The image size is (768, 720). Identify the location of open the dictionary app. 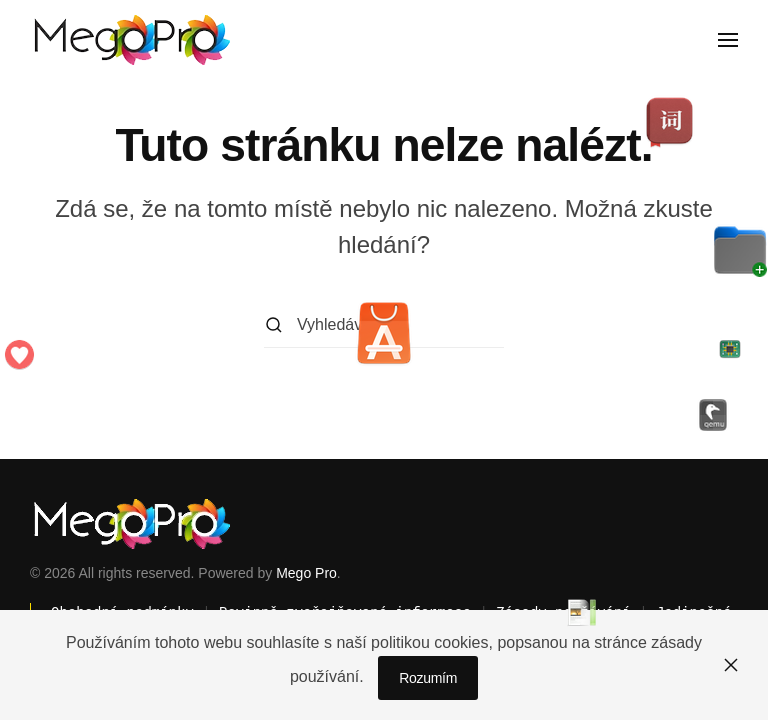
(669, 120).